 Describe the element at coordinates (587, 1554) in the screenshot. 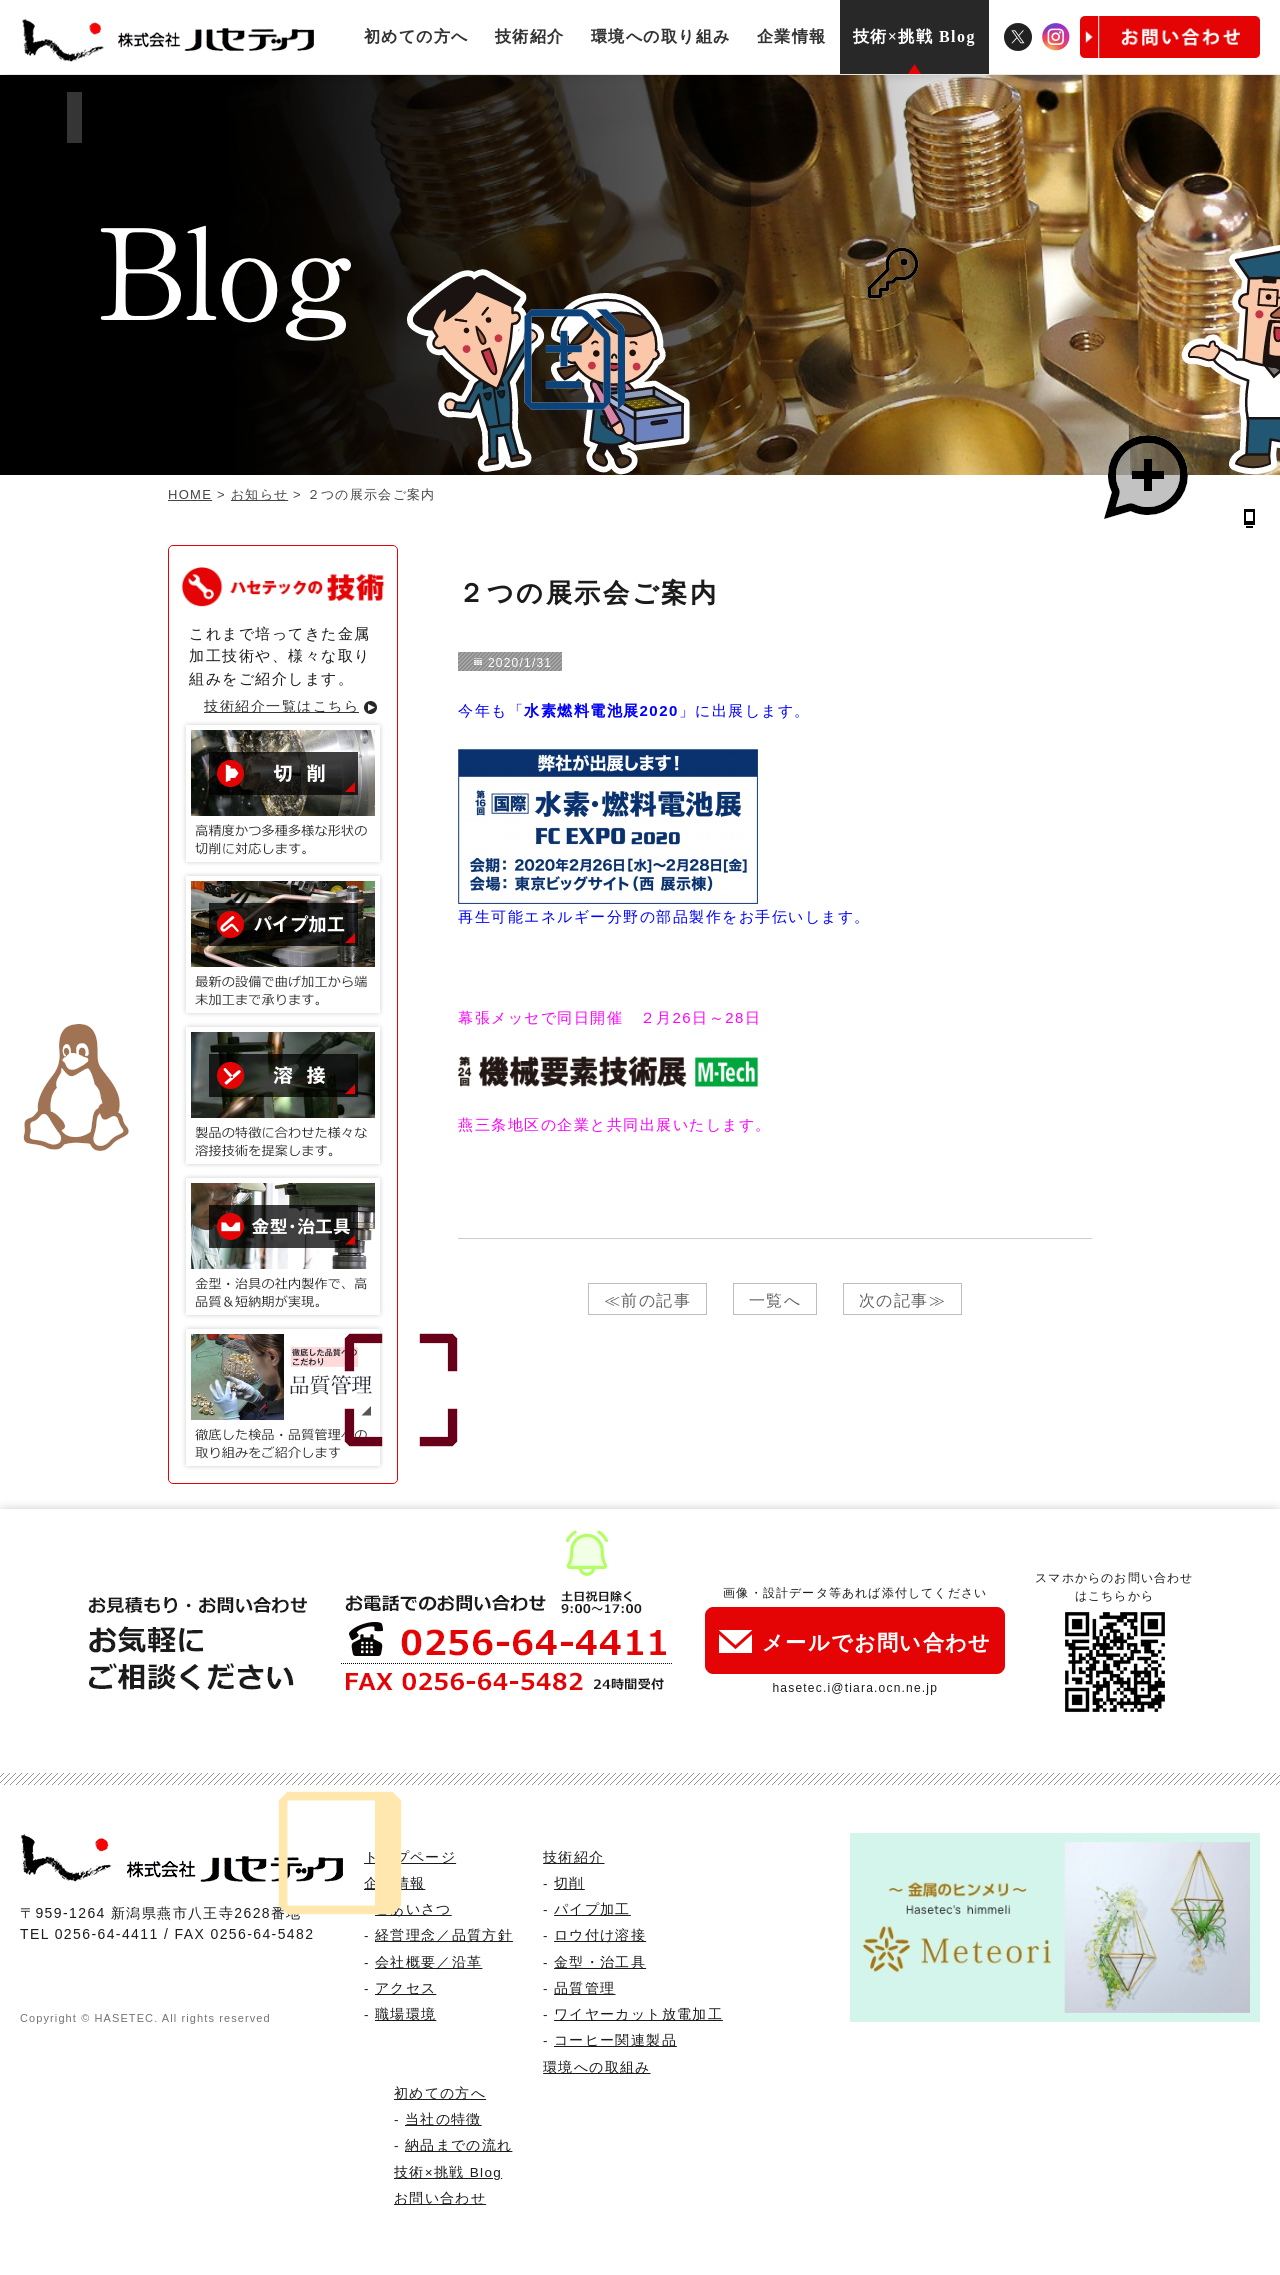

I see `indicates new notifications are available` at that location.